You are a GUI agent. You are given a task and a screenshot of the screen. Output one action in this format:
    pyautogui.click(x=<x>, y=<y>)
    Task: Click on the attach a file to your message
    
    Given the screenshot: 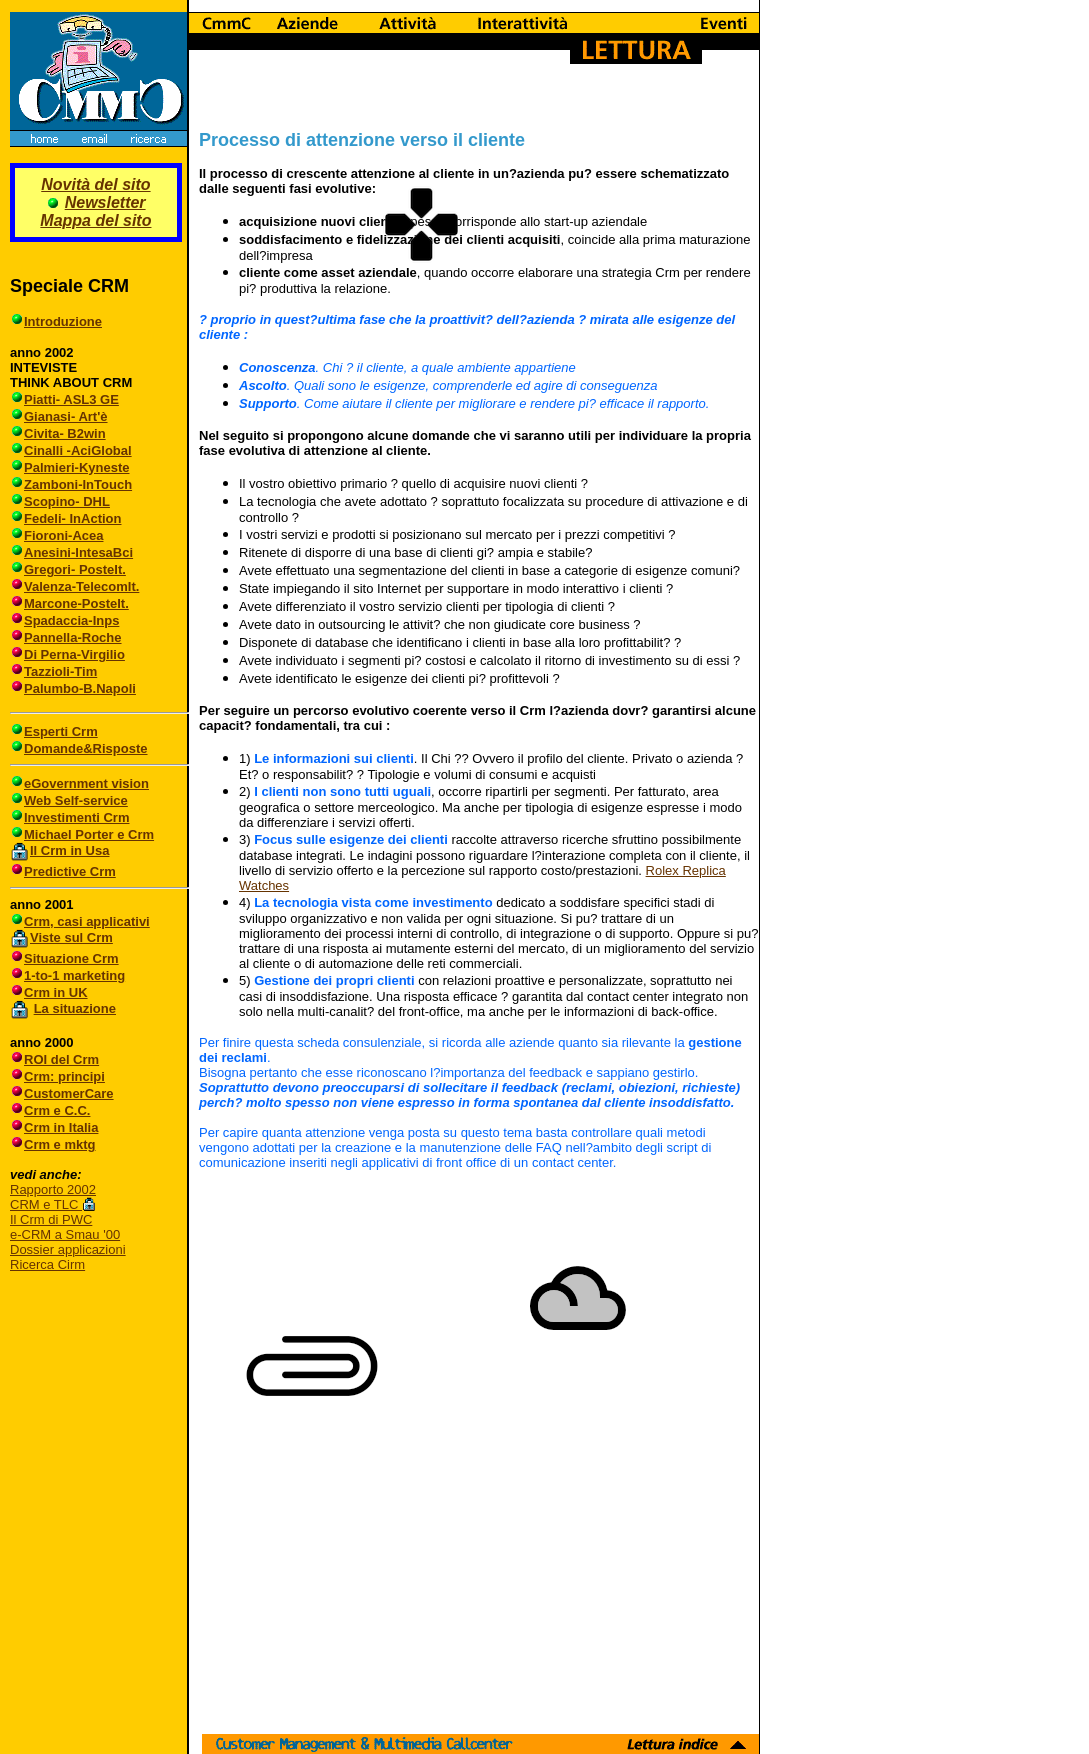 What is the action you would take?
    pyautogui.click(x=312, y=1366)
    